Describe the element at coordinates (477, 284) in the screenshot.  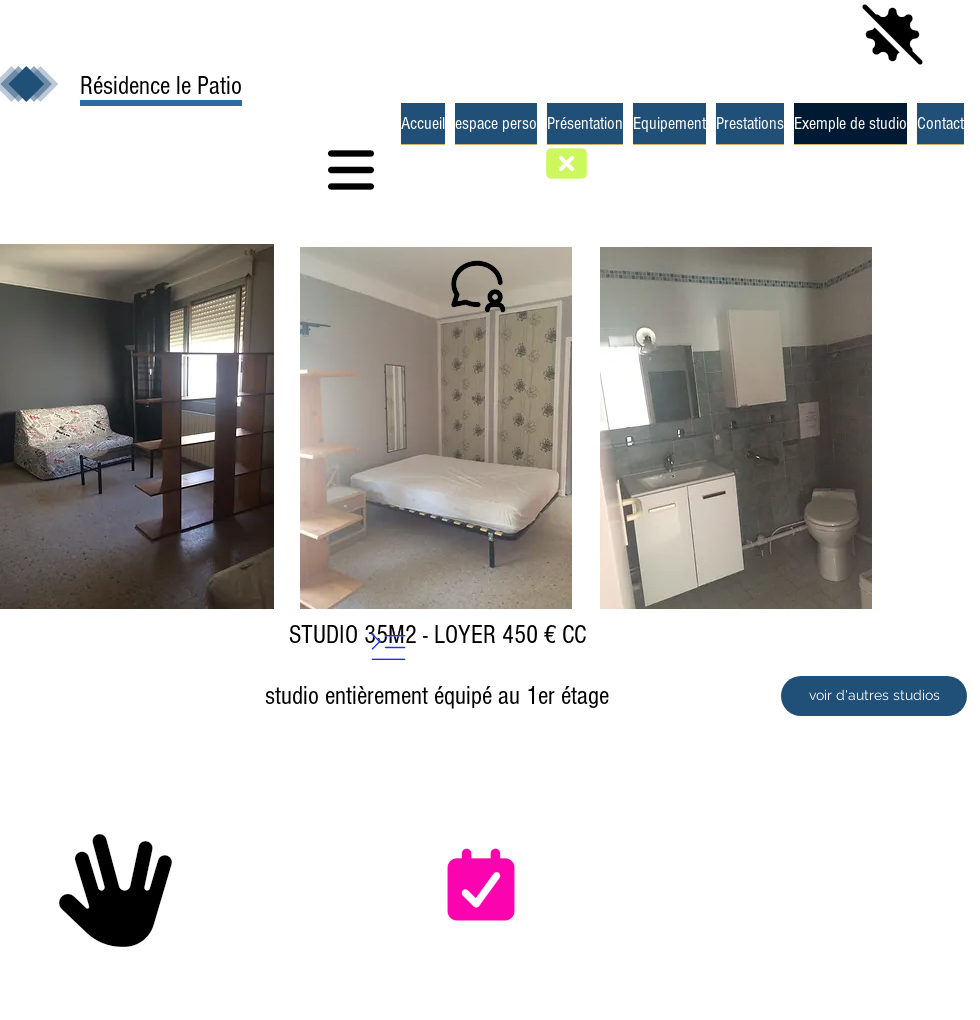
I see `view conversation with a specific contact` at that location.